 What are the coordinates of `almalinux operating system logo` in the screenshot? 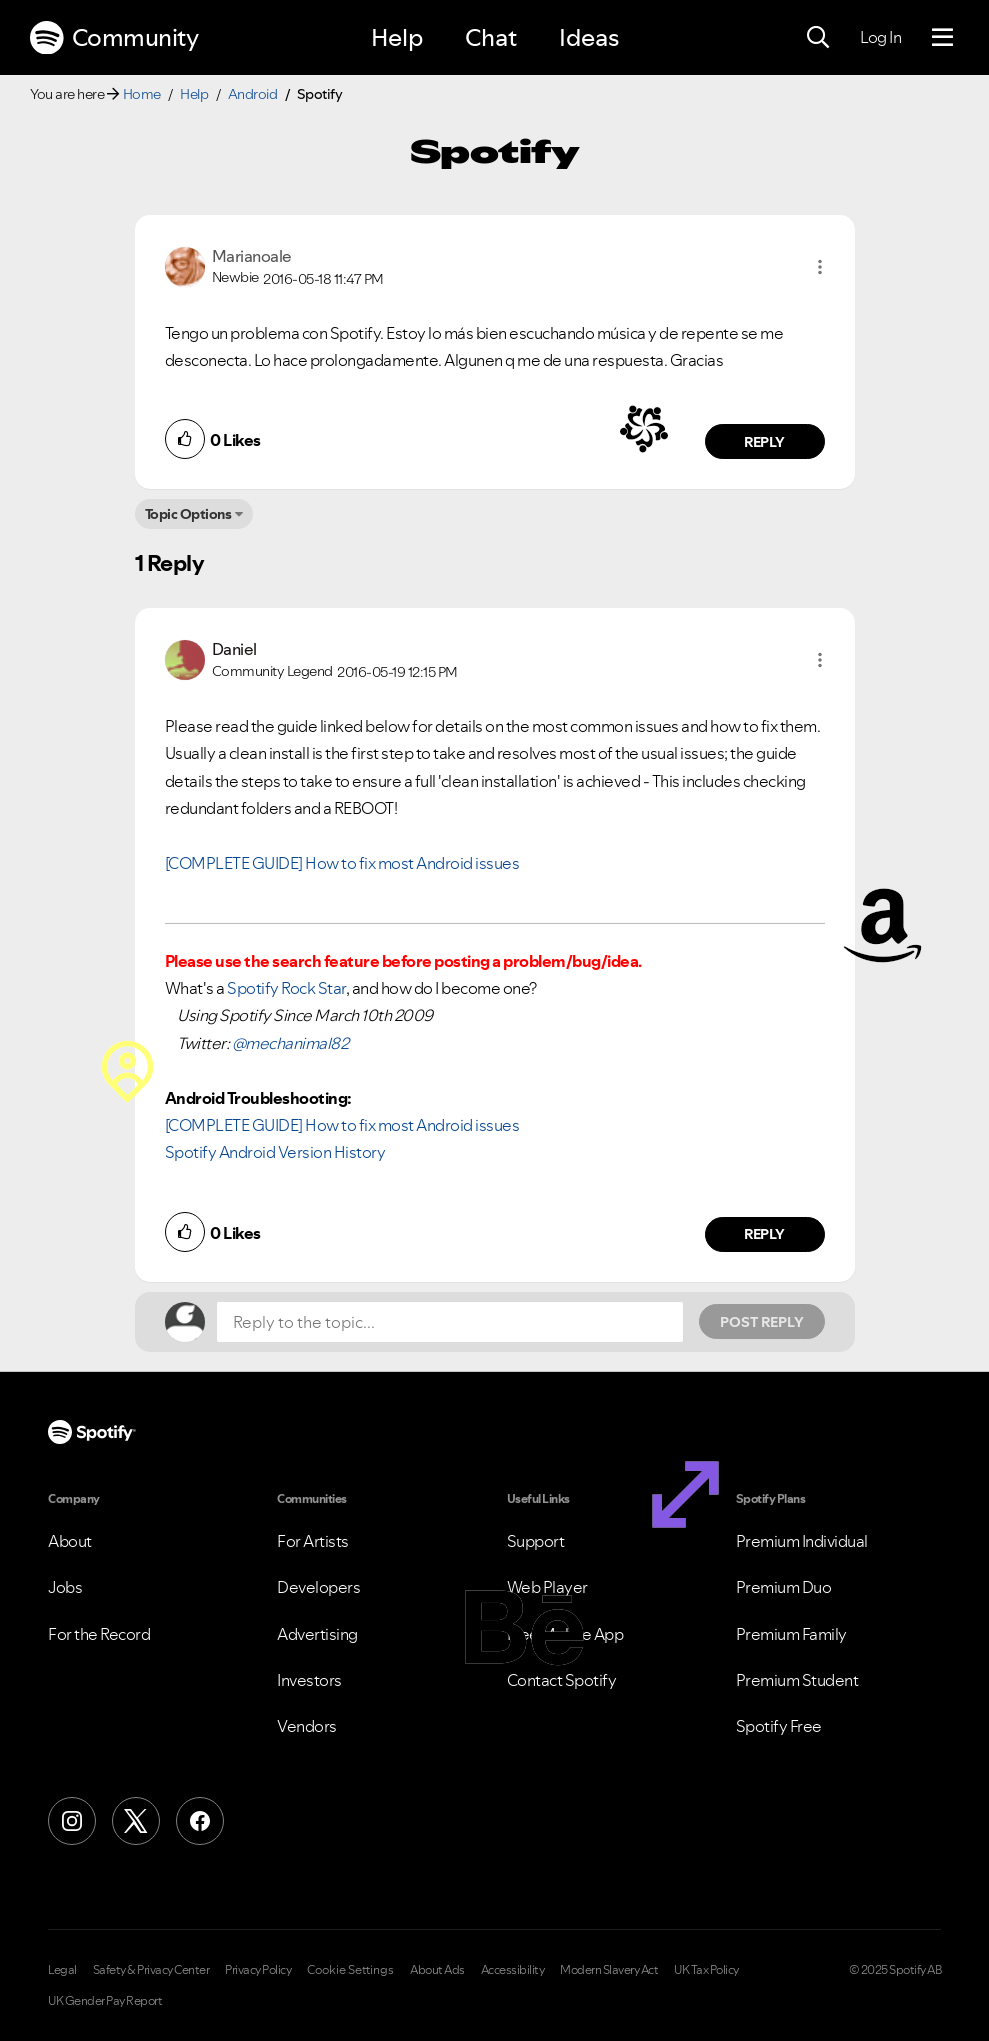 It's located at (644, 429).